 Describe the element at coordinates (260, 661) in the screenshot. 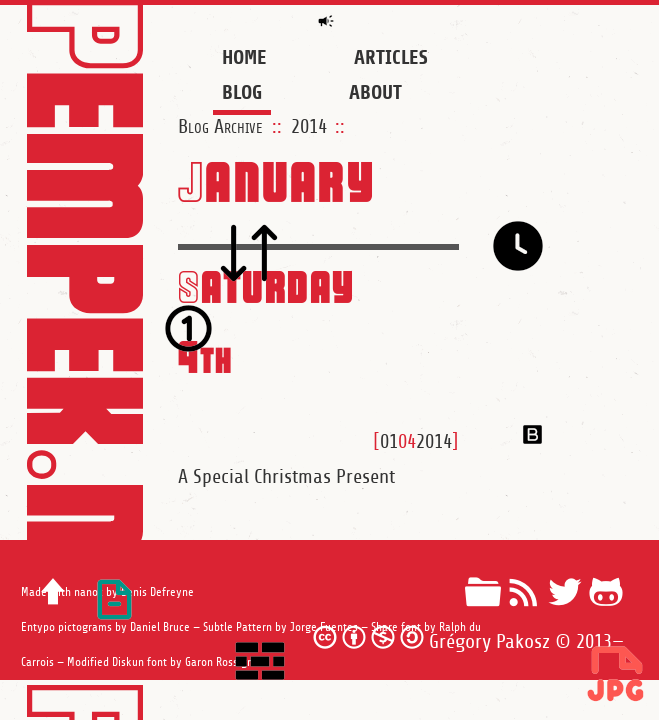

I see `access wall or barrier settings` at that location.